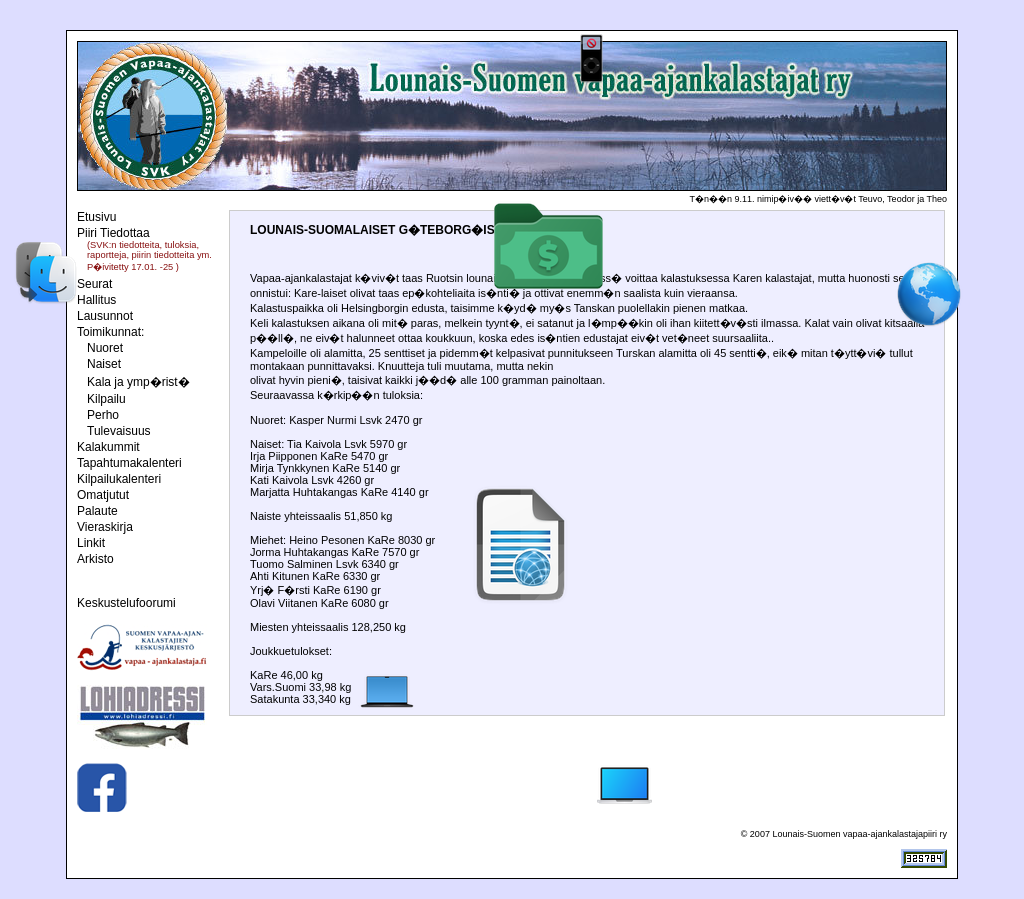  What do you see at coordinates (591, 58) in the screenshot?
I see `indicates an unavailable or disconnected iPod device` at bounding box center [591, 58].